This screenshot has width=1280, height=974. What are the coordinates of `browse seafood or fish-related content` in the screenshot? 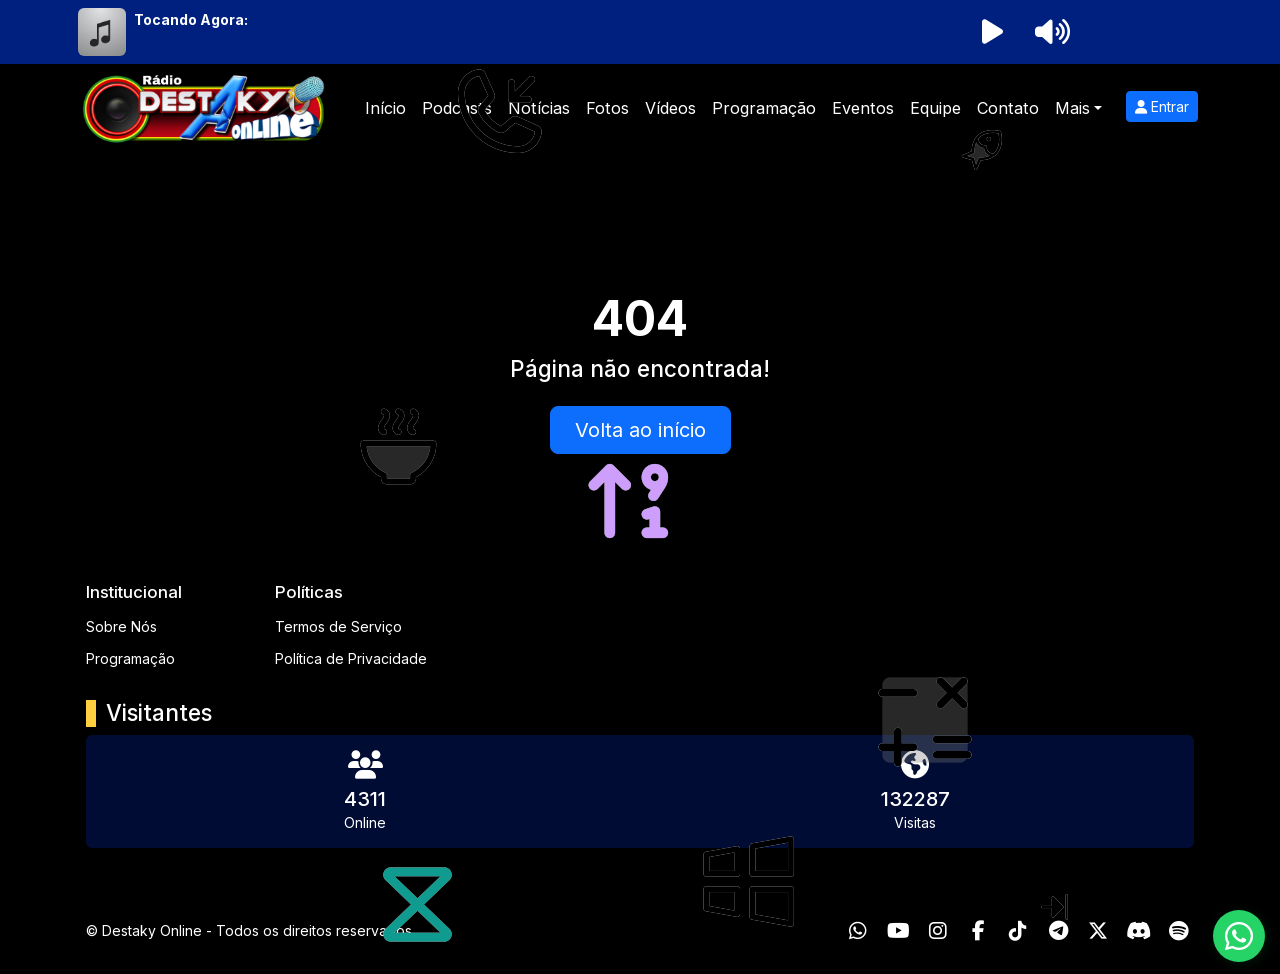 It's located at (984, 148).